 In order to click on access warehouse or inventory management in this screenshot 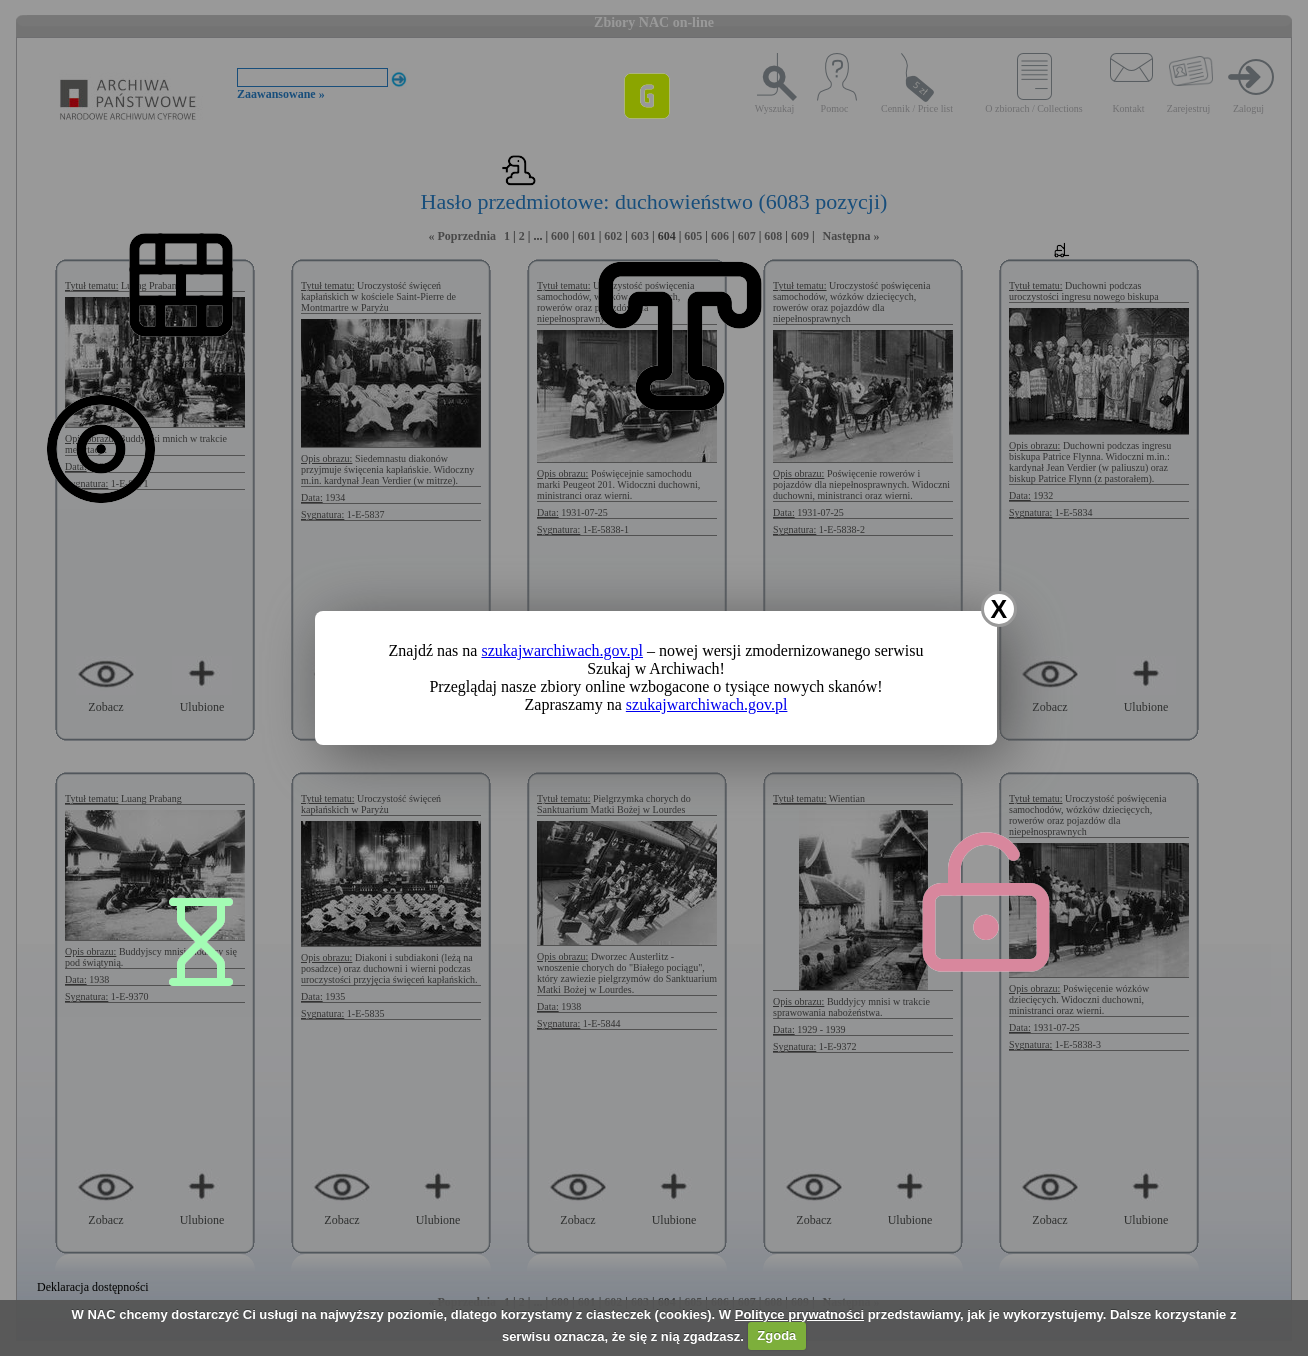, I will do `click(1061, 250)`.